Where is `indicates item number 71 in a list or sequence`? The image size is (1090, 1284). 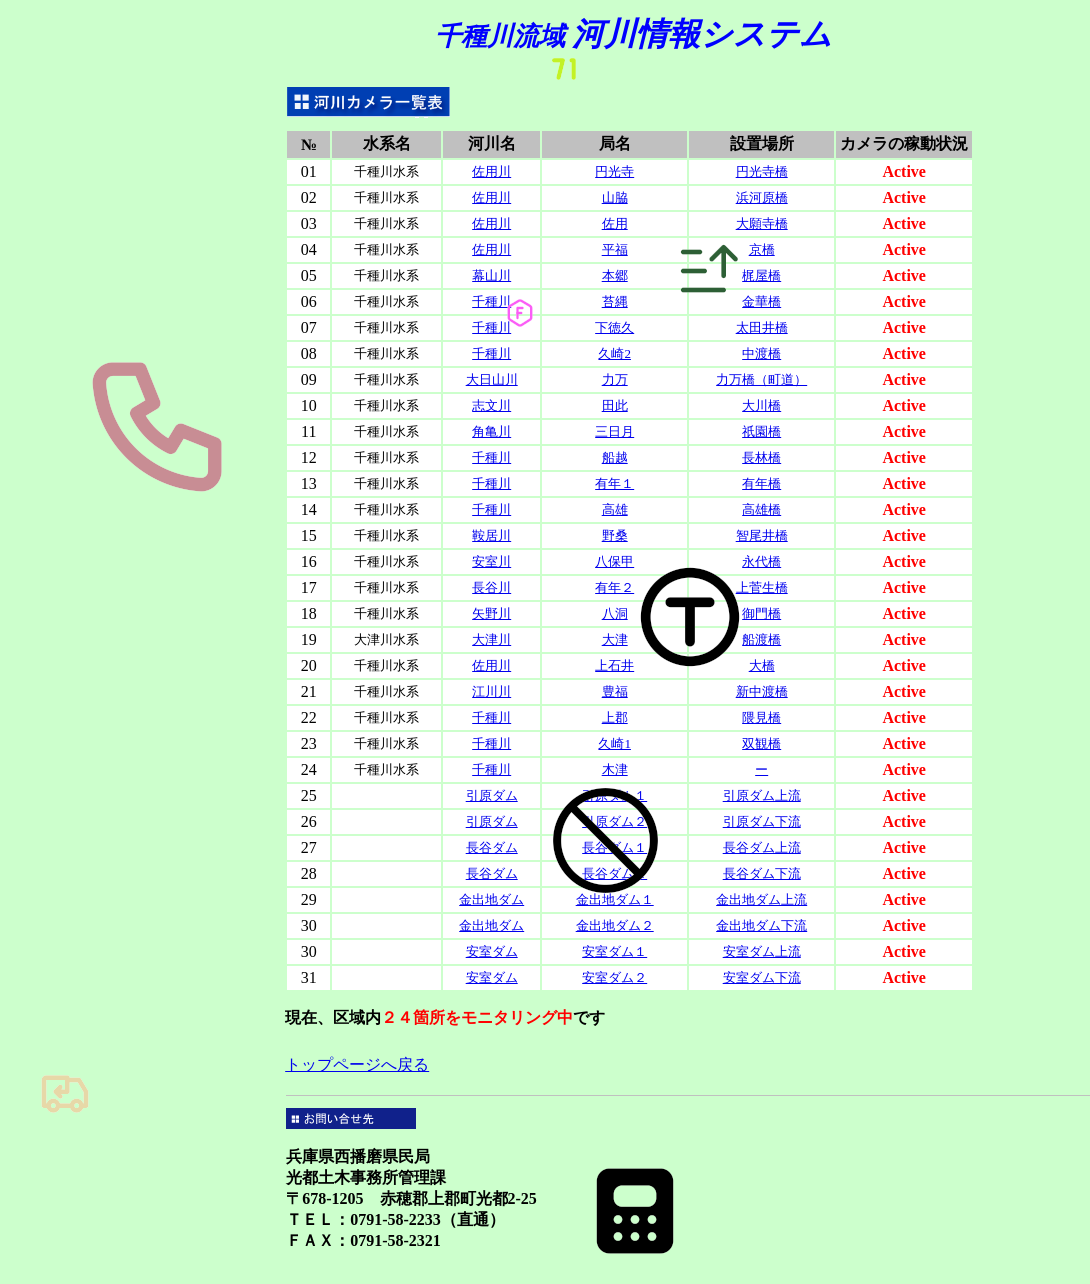
indicates item number 71 in a list or sequence is located at coordinates (565, 69).